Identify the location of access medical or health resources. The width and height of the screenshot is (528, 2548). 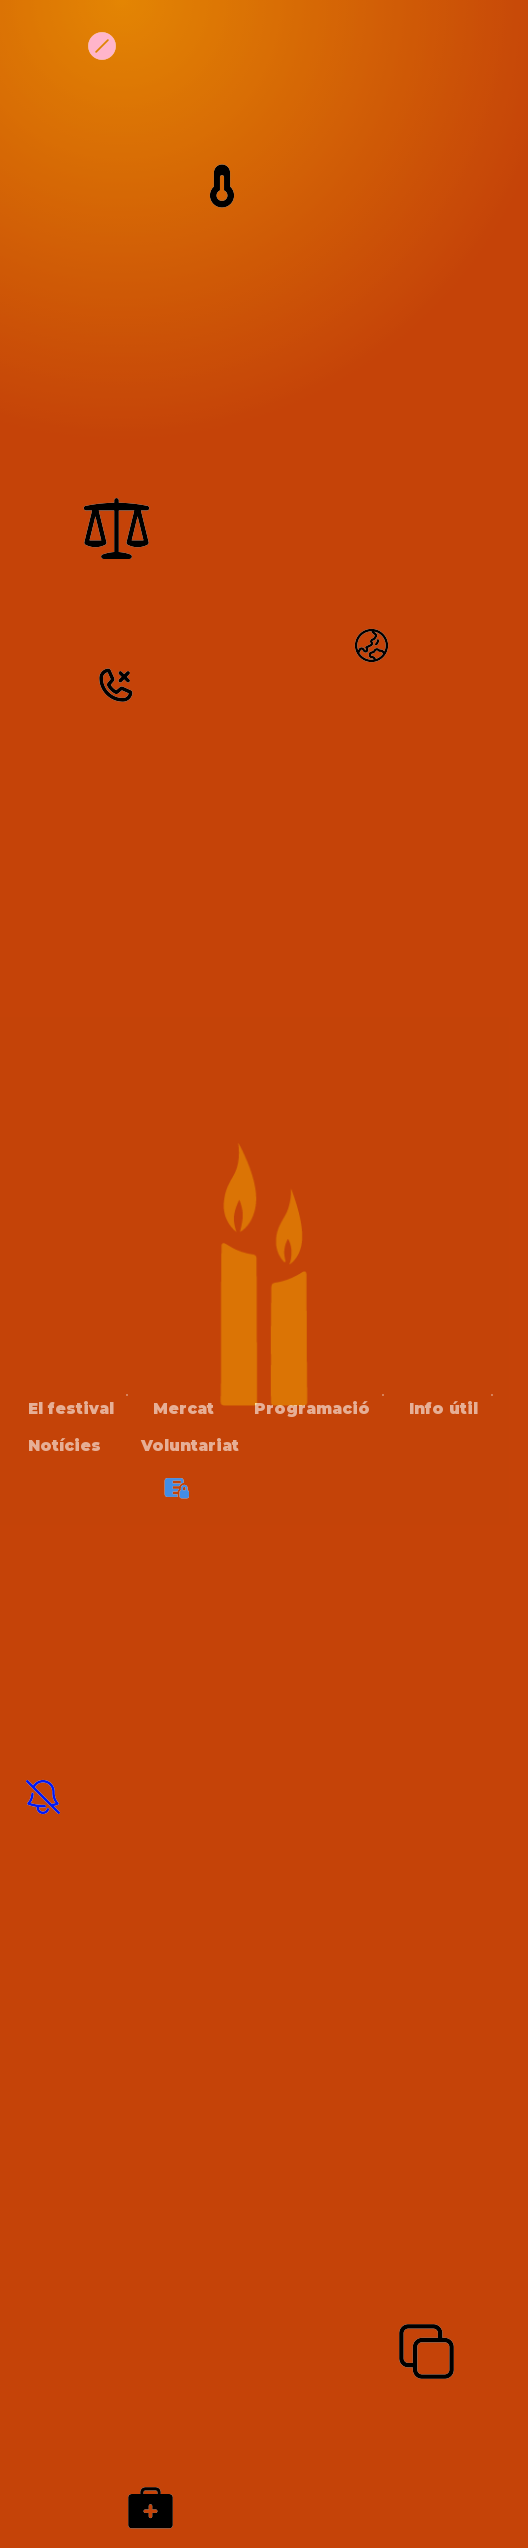
(150, 2509).